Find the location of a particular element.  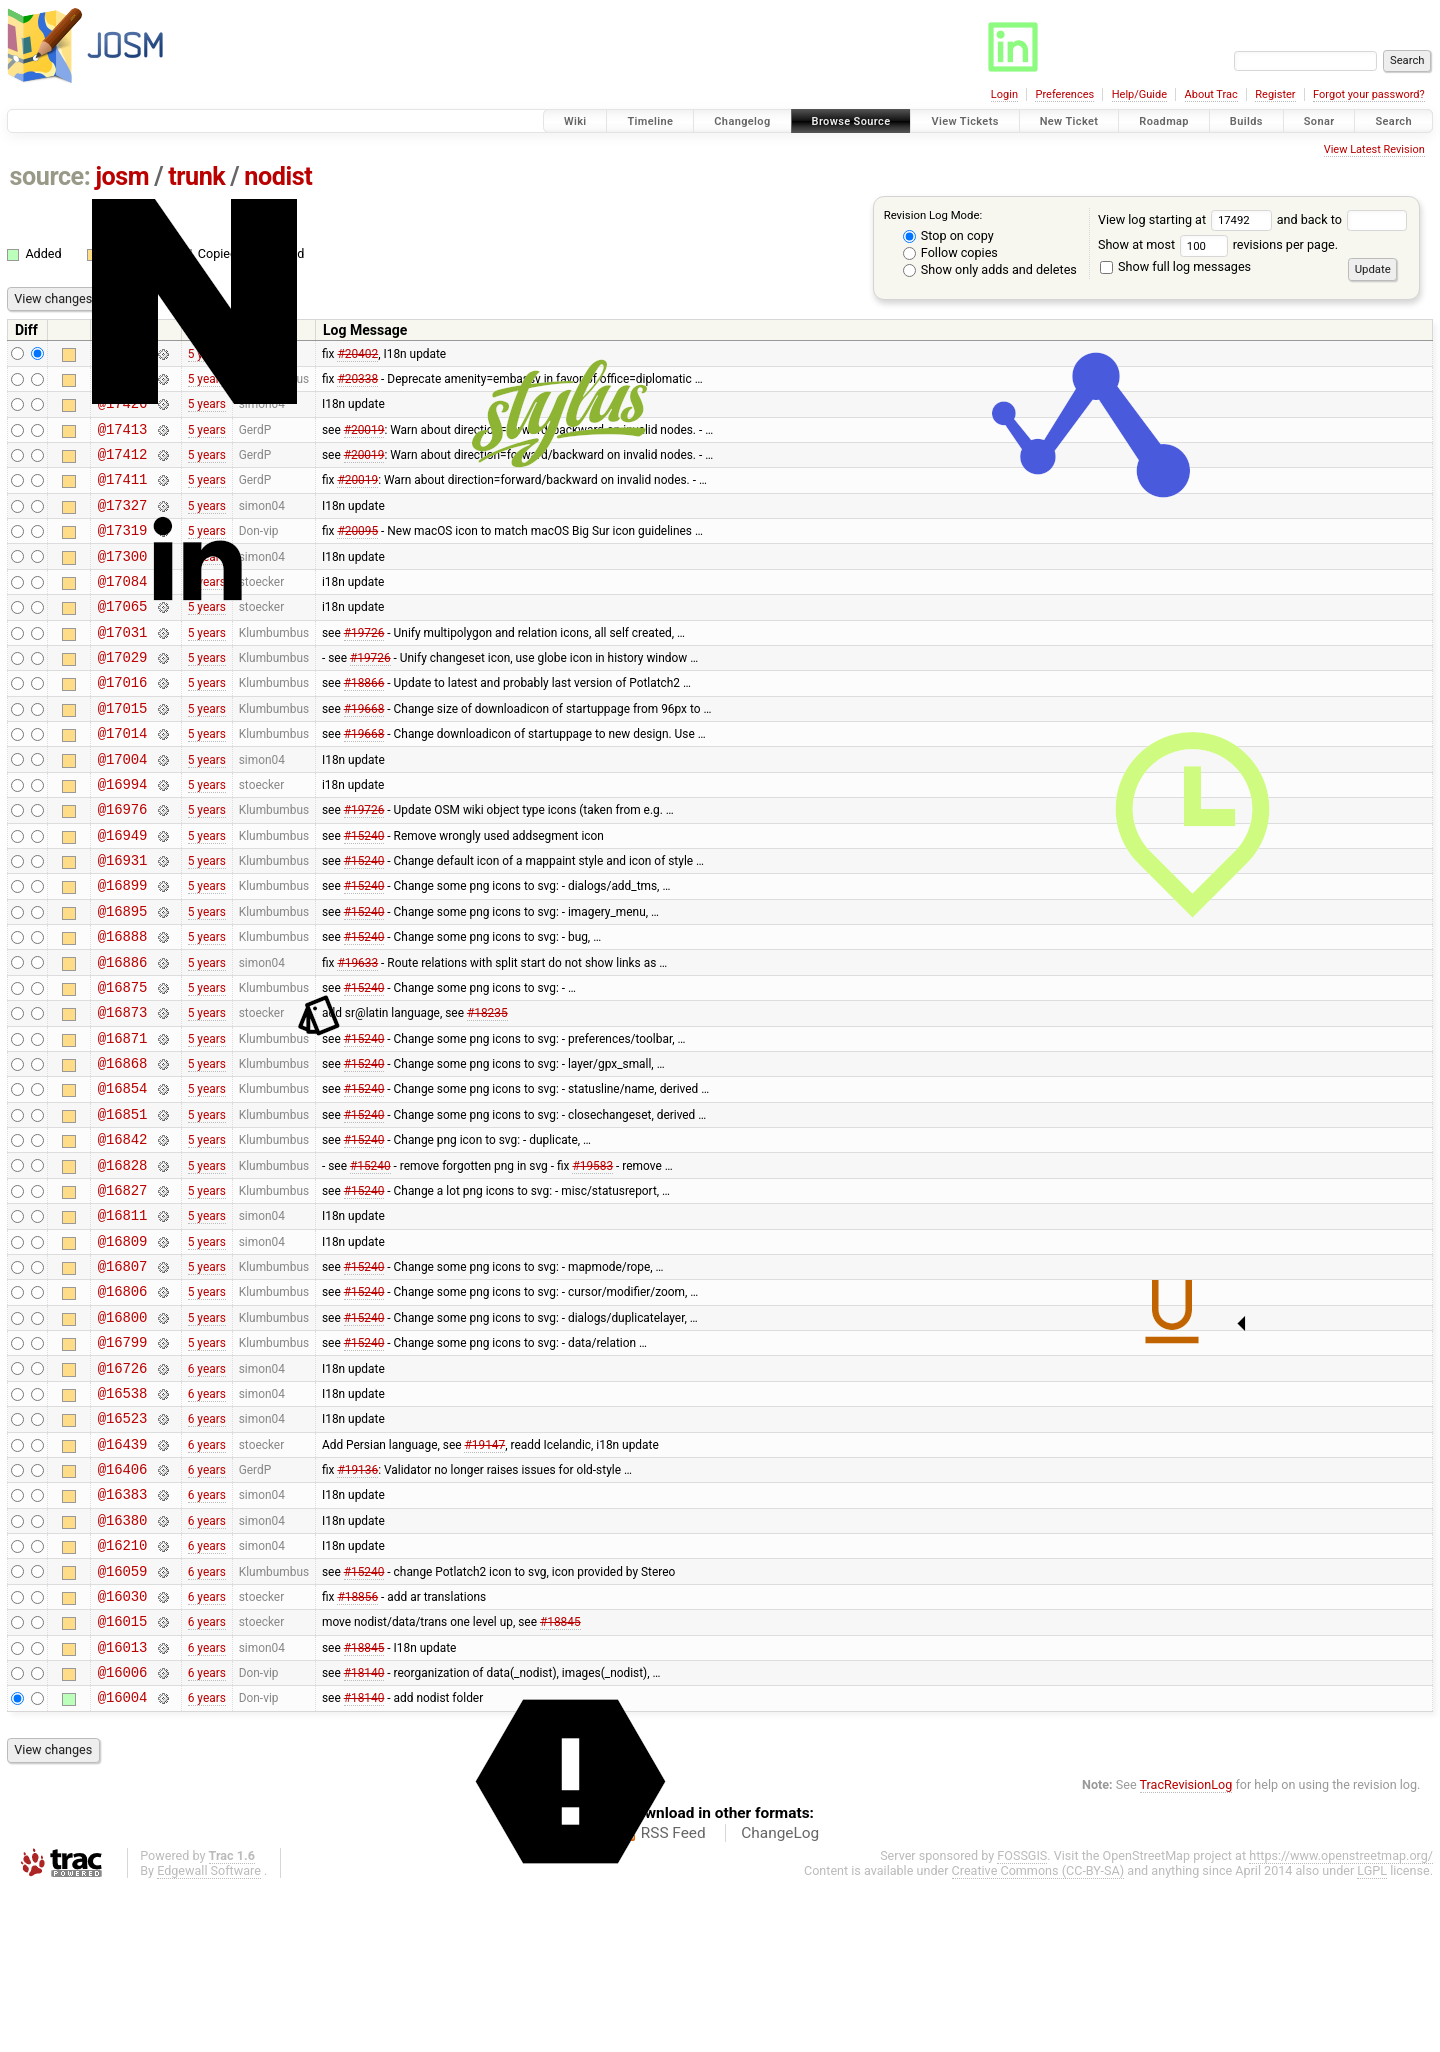

open LinkedIn profile or page is located at coordinates (1013, 47).